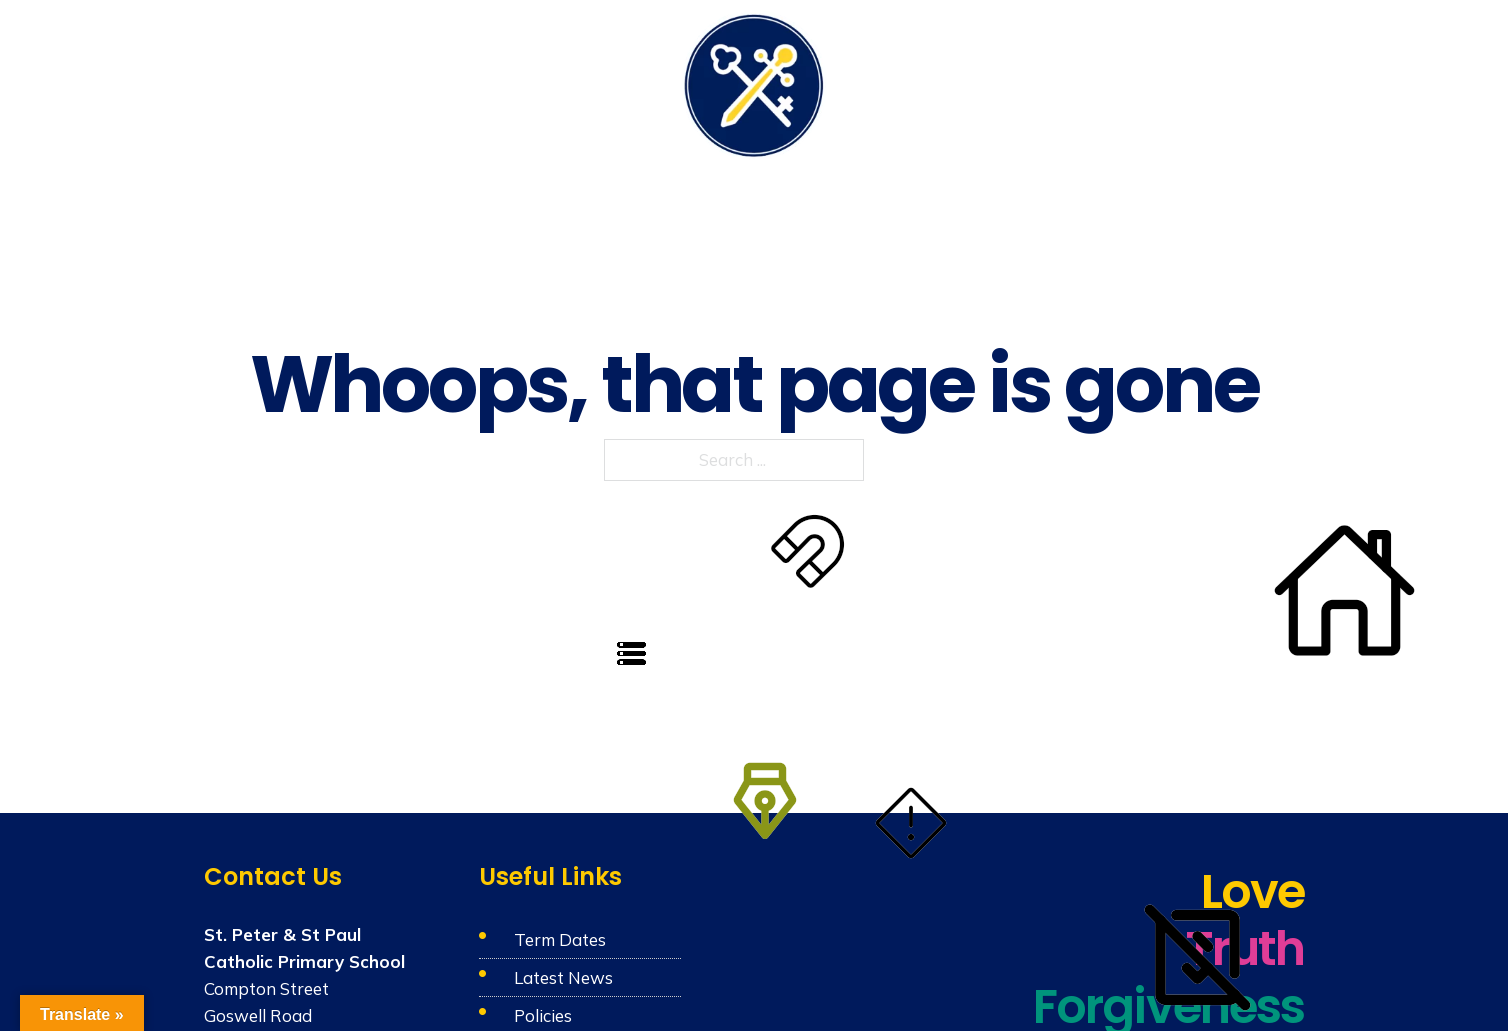  What do you see at coordinates (631, 653) in the screenshot?
I see `view device storage settings` at bounding box center [631, 653].